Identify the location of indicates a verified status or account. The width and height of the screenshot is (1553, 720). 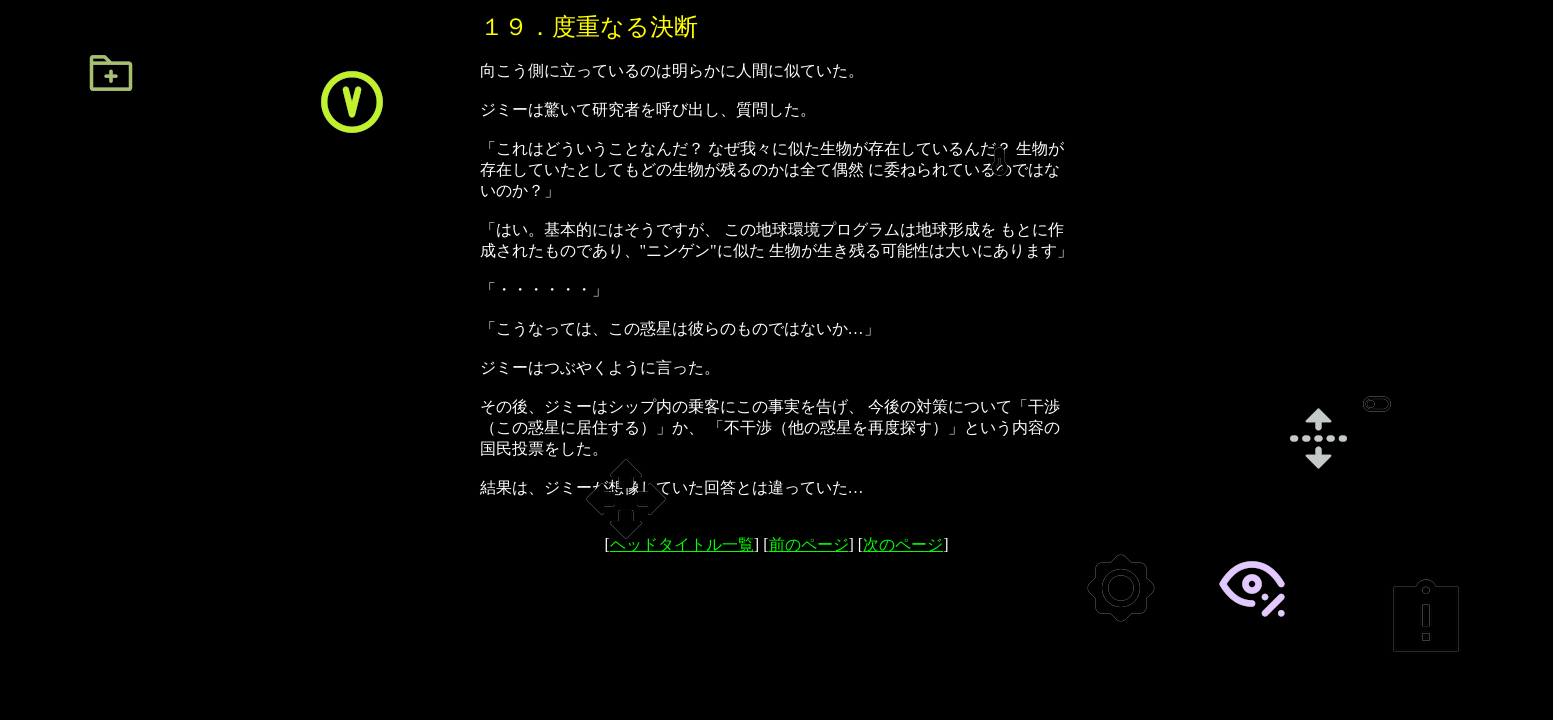
(352, 102).